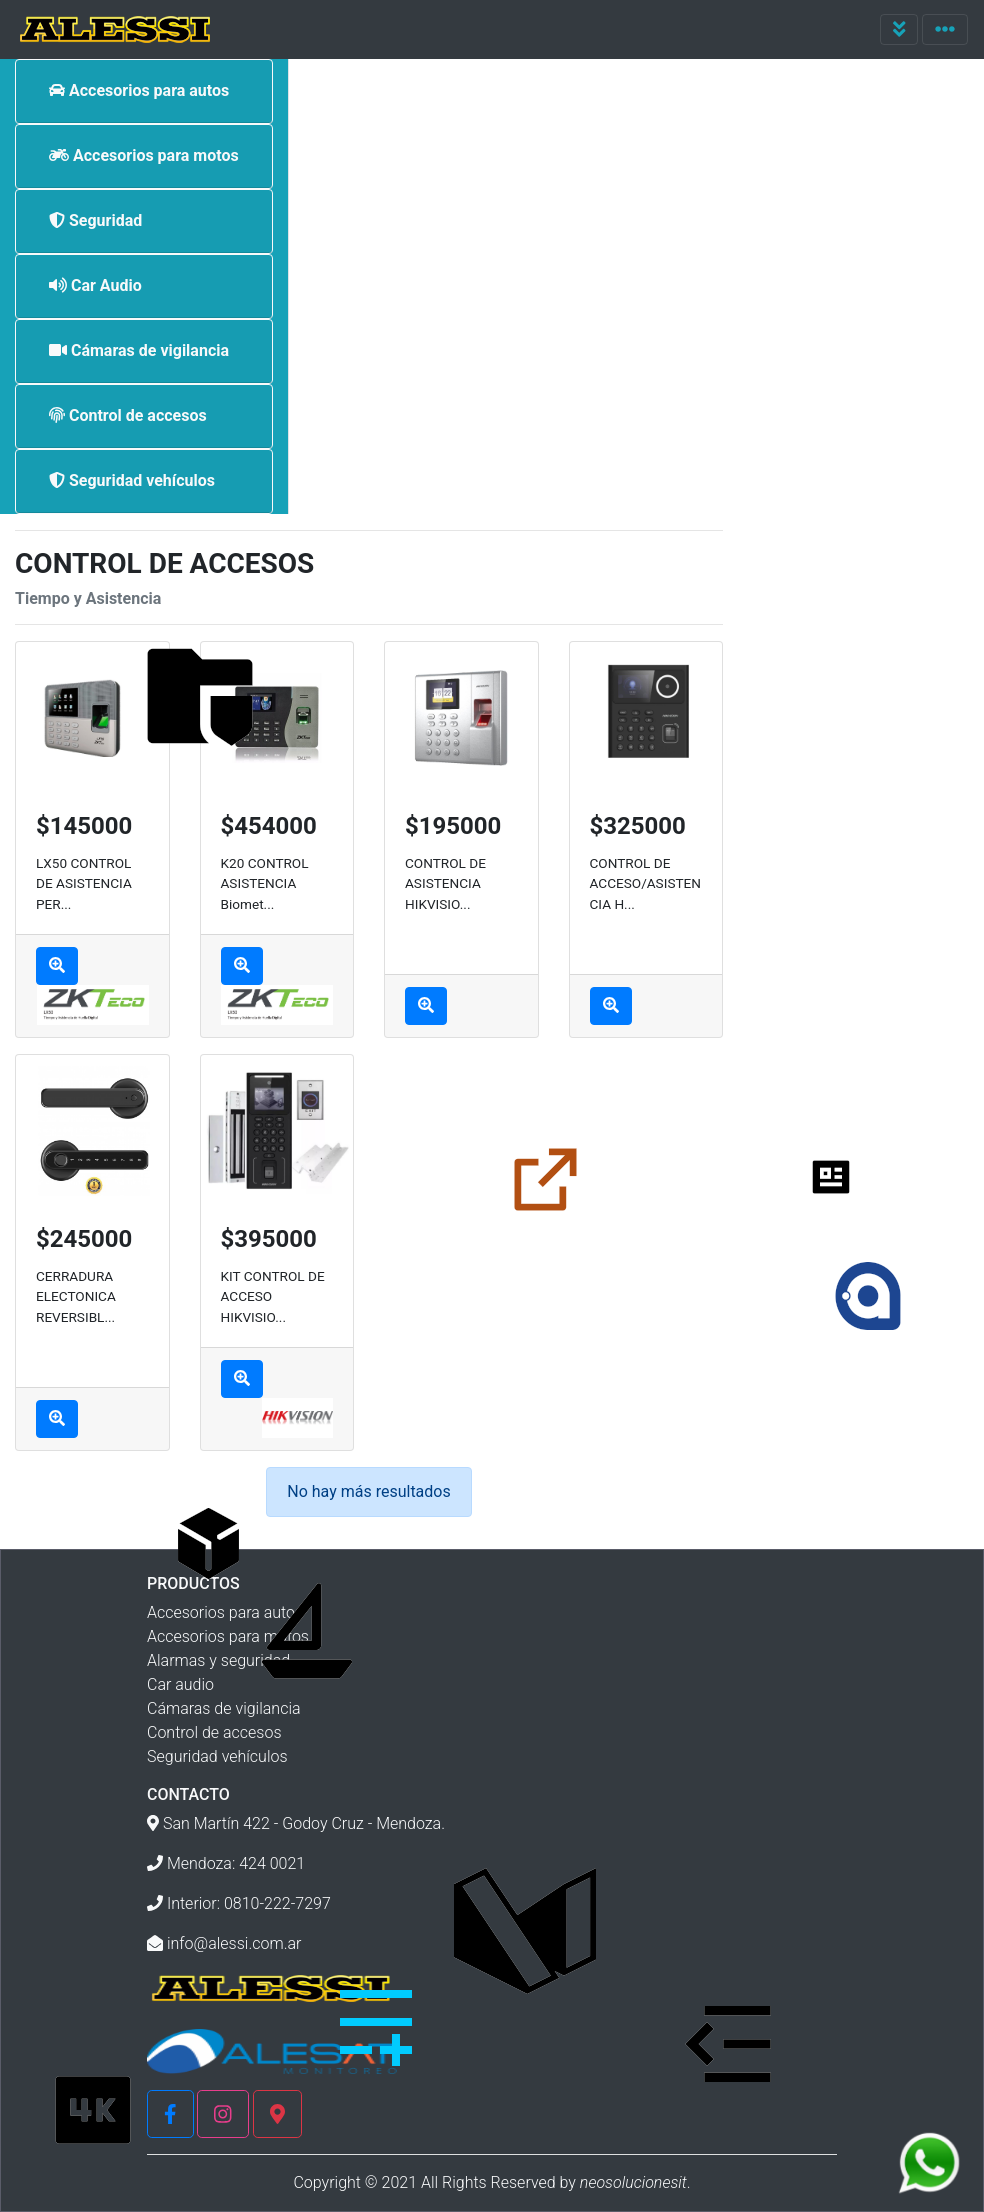 The width and height of the screenshot is (984, 2212). I want to click on Avalonia UI framework logo, so click(868, 1296).